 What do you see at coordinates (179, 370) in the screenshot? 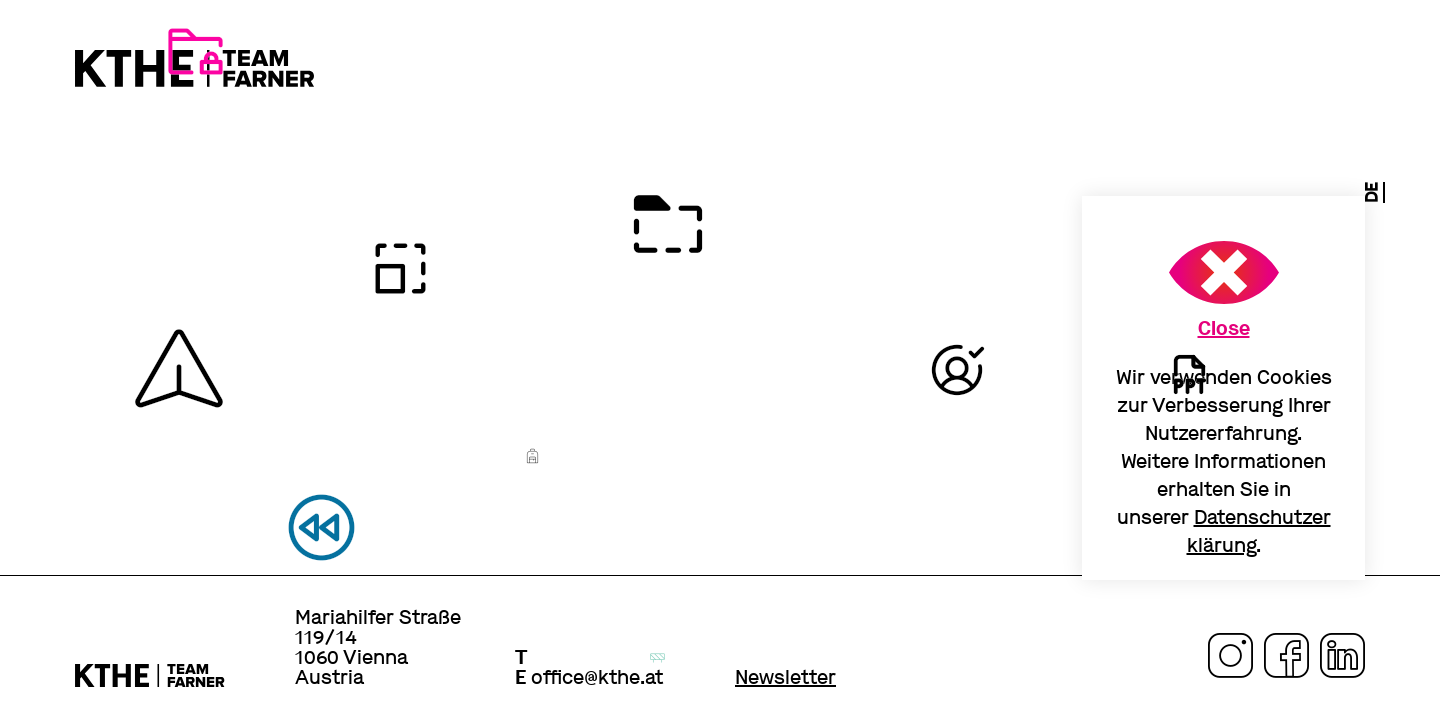
I see `send a message` at bounding box center [179, 370].